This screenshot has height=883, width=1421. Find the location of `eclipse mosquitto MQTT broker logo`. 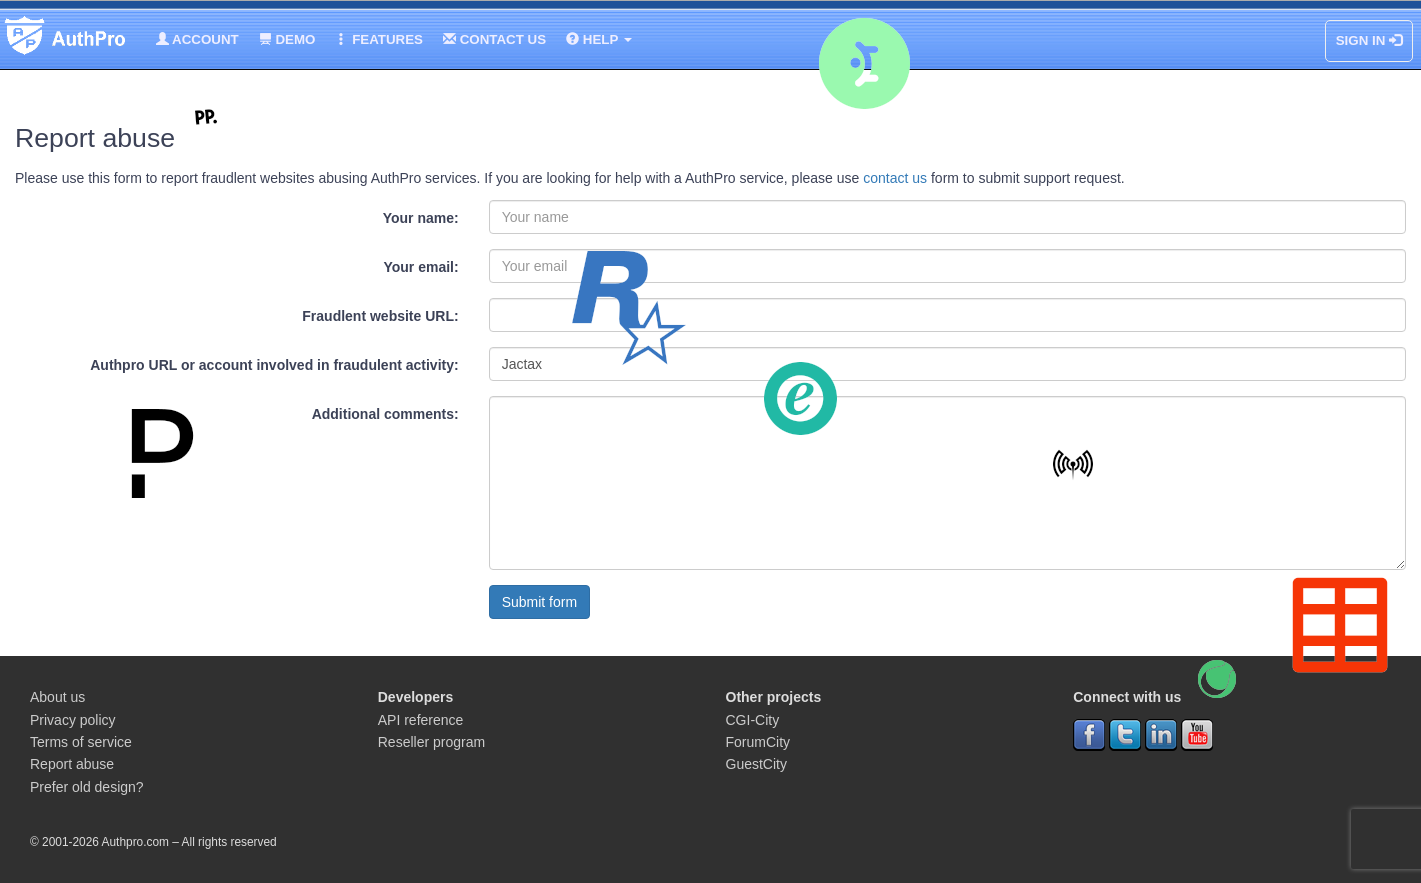

eclipse mosquitto MQTT broker logo is located at coordinates (1073, 465).